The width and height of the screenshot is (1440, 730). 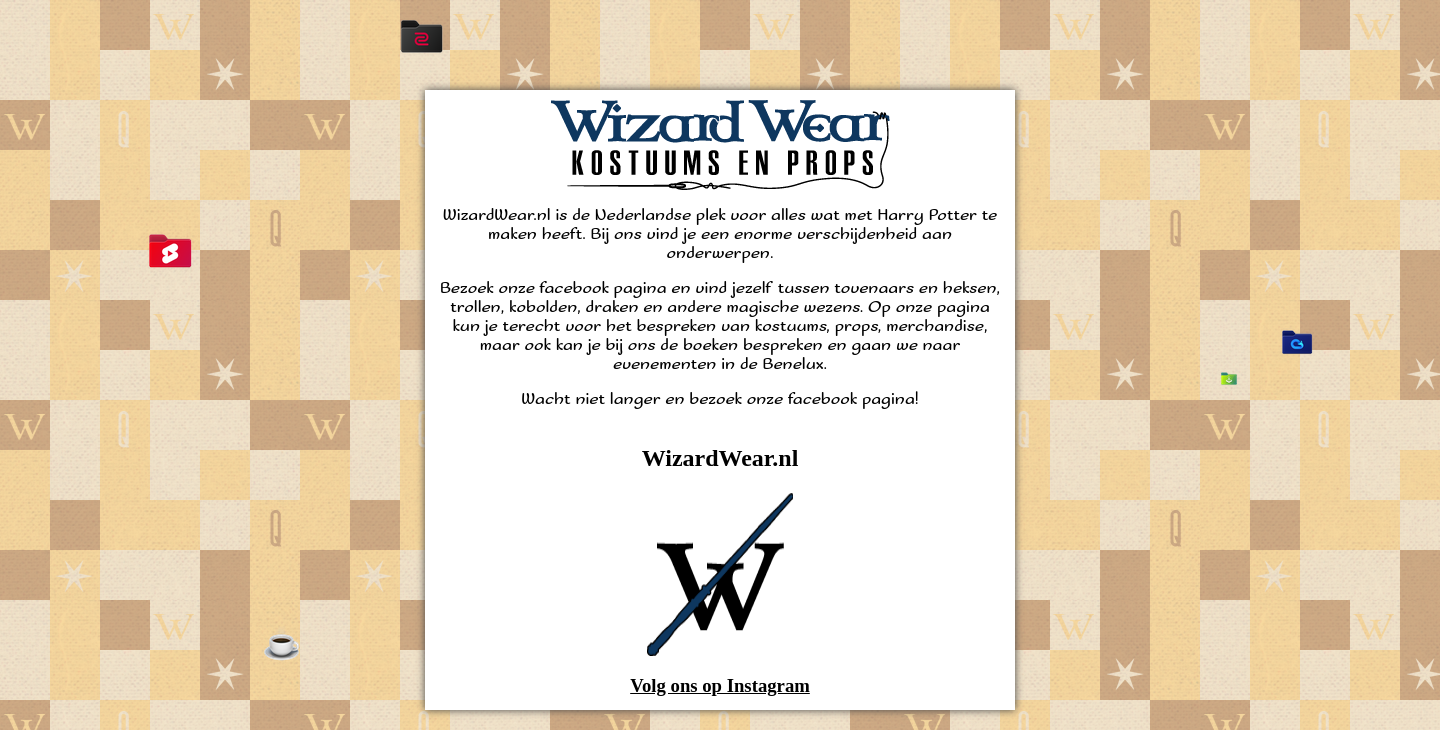 What do you see at coordinates (170, 252) in the screenshot?
I see `open folder containing YouTube Shorts videos` at bounding box center [170, 252].